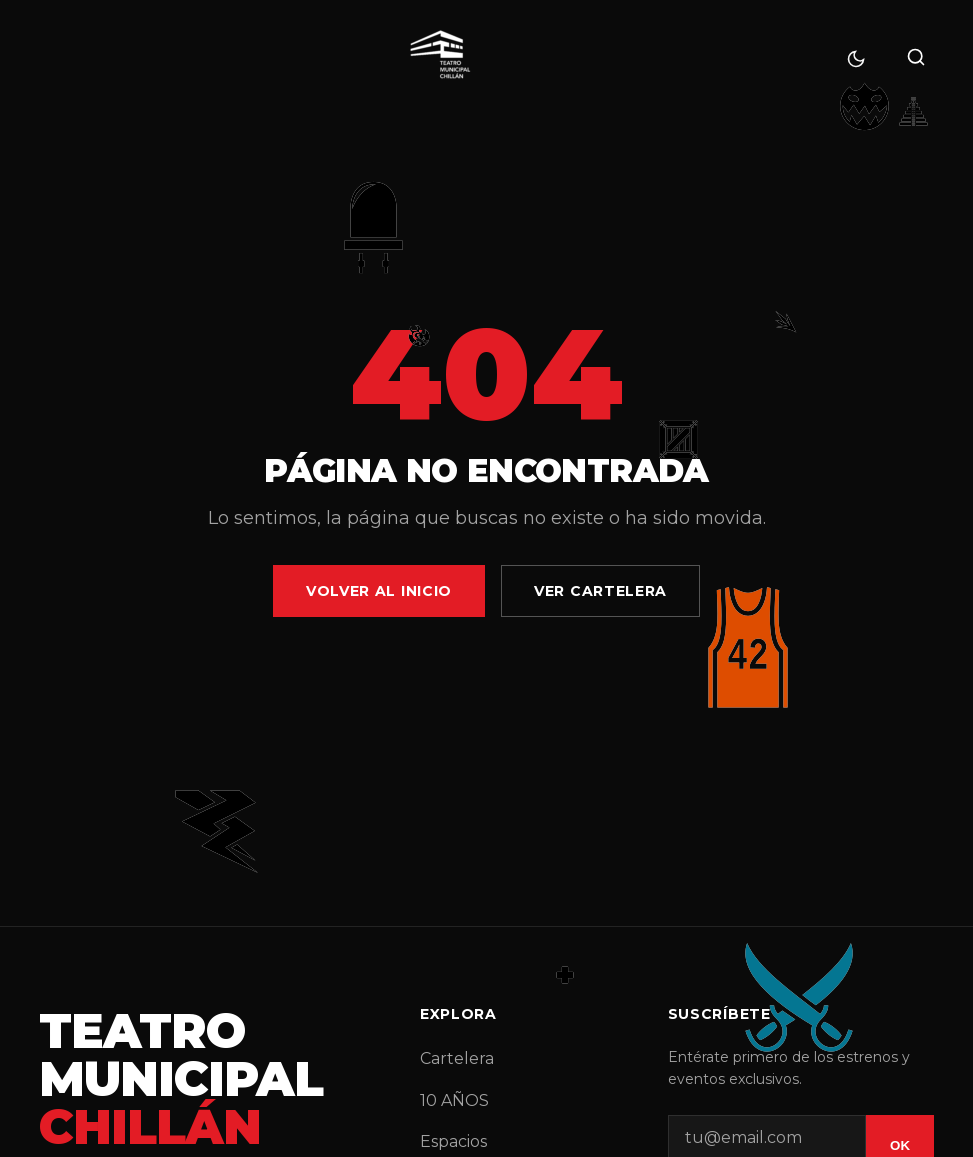 This screenshot has height=1157, width=973. Describe the element at coordinates (799, 997) in the screenshot. I see `initiate combat or battle mode` at that location.